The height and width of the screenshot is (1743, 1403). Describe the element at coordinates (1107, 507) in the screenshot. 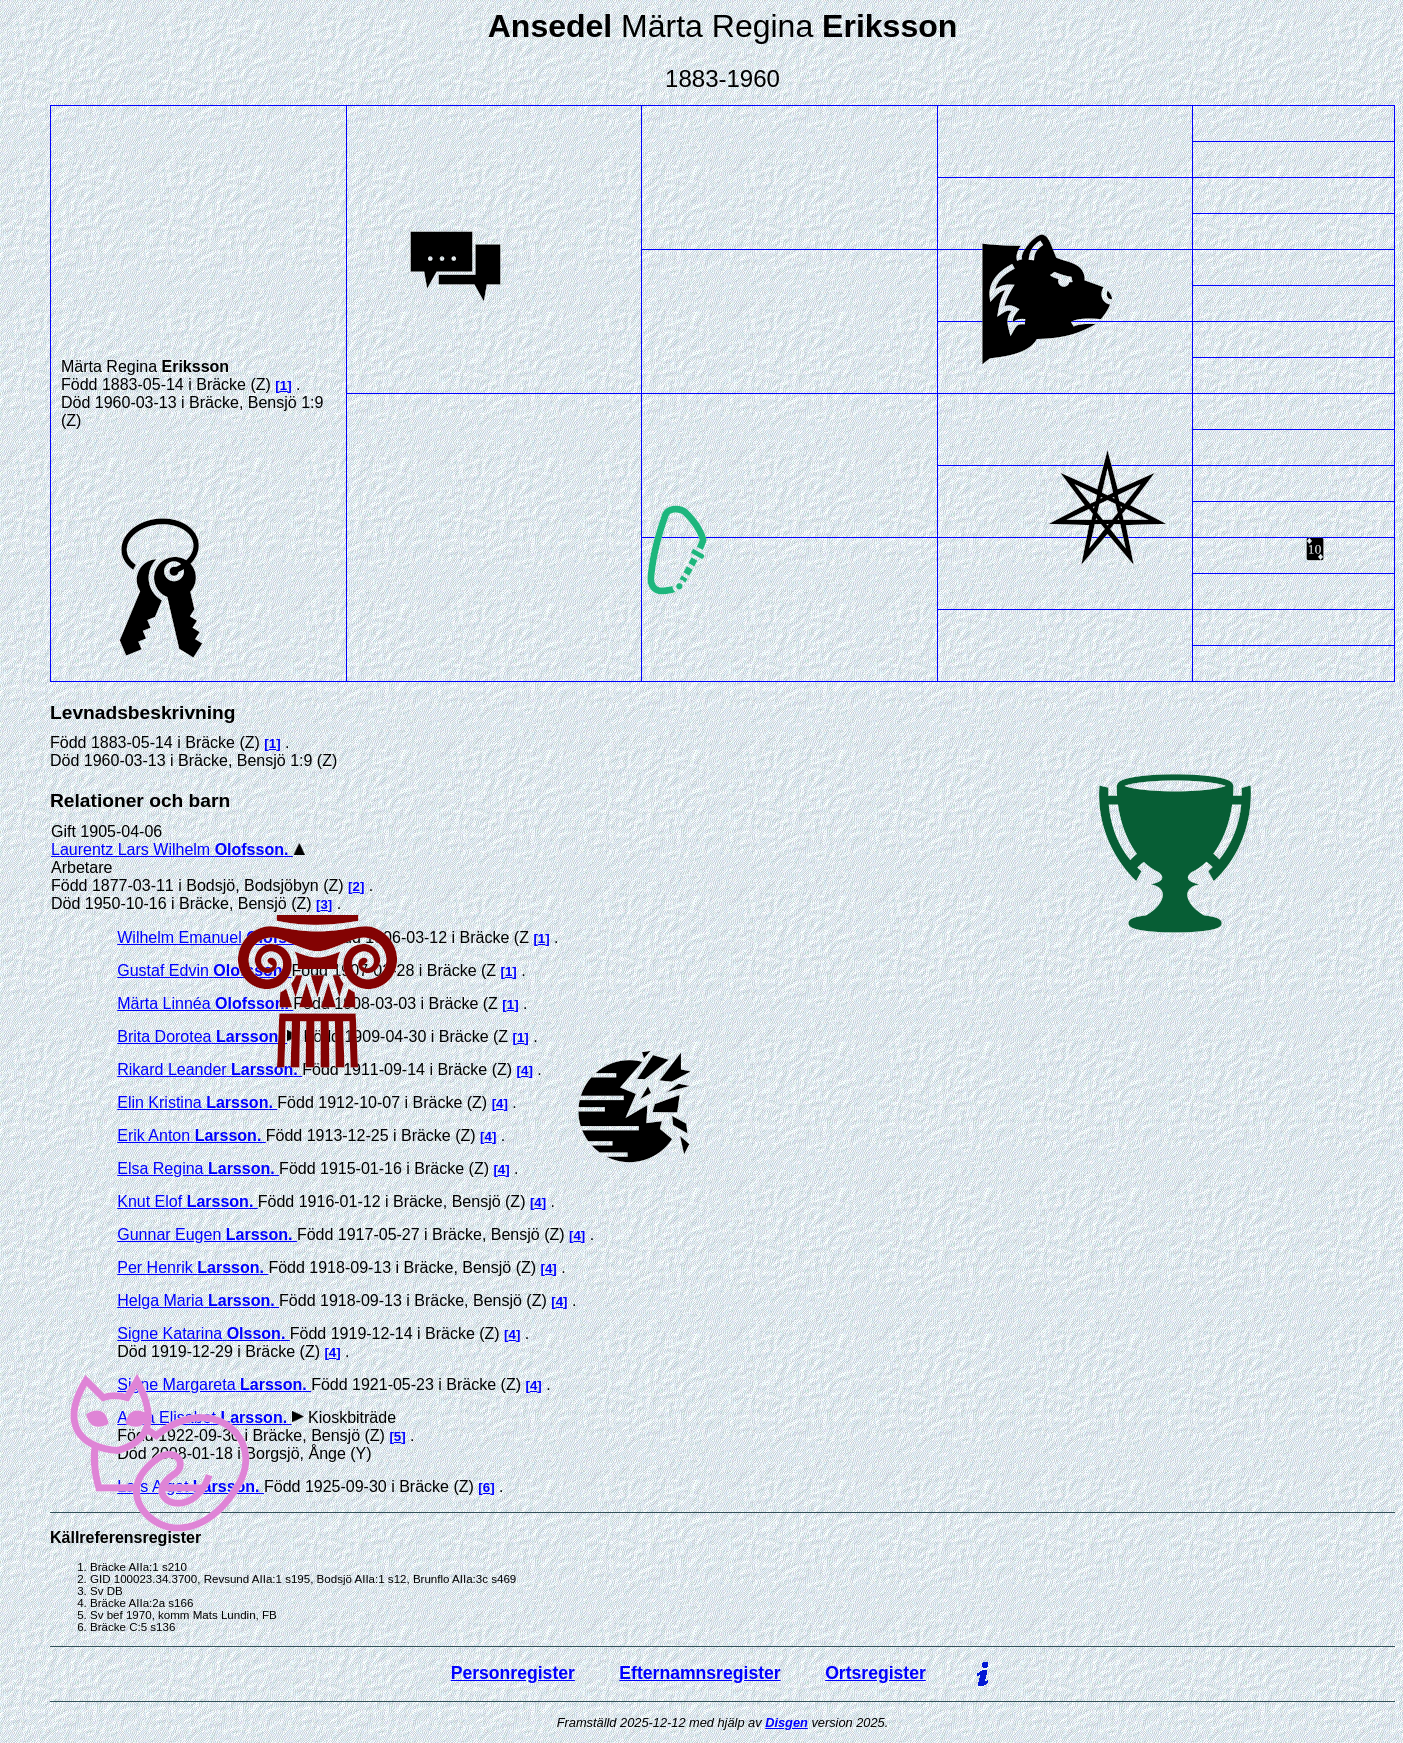

I see `a seven-pointed star symbol for mystical or magical elements` at that location.